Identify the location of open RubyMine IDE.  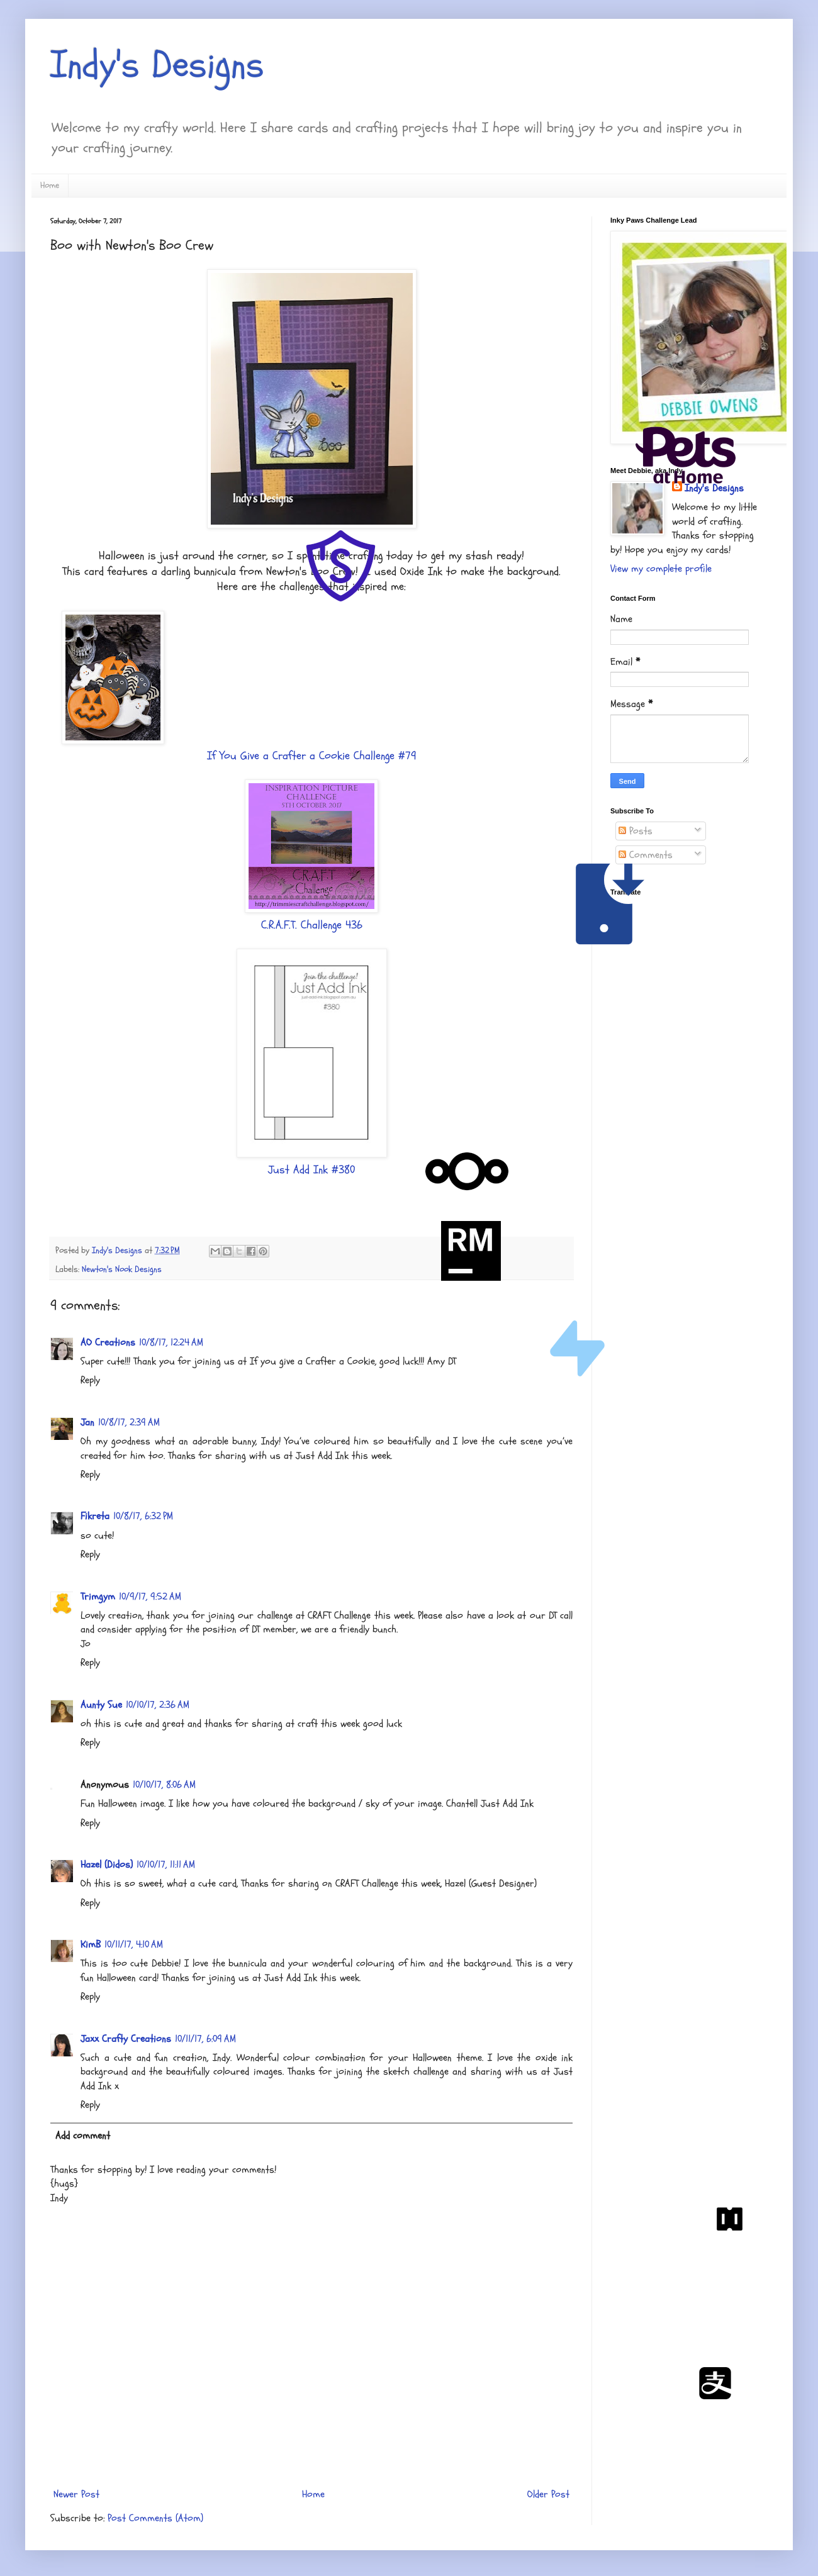
(471, 1251).